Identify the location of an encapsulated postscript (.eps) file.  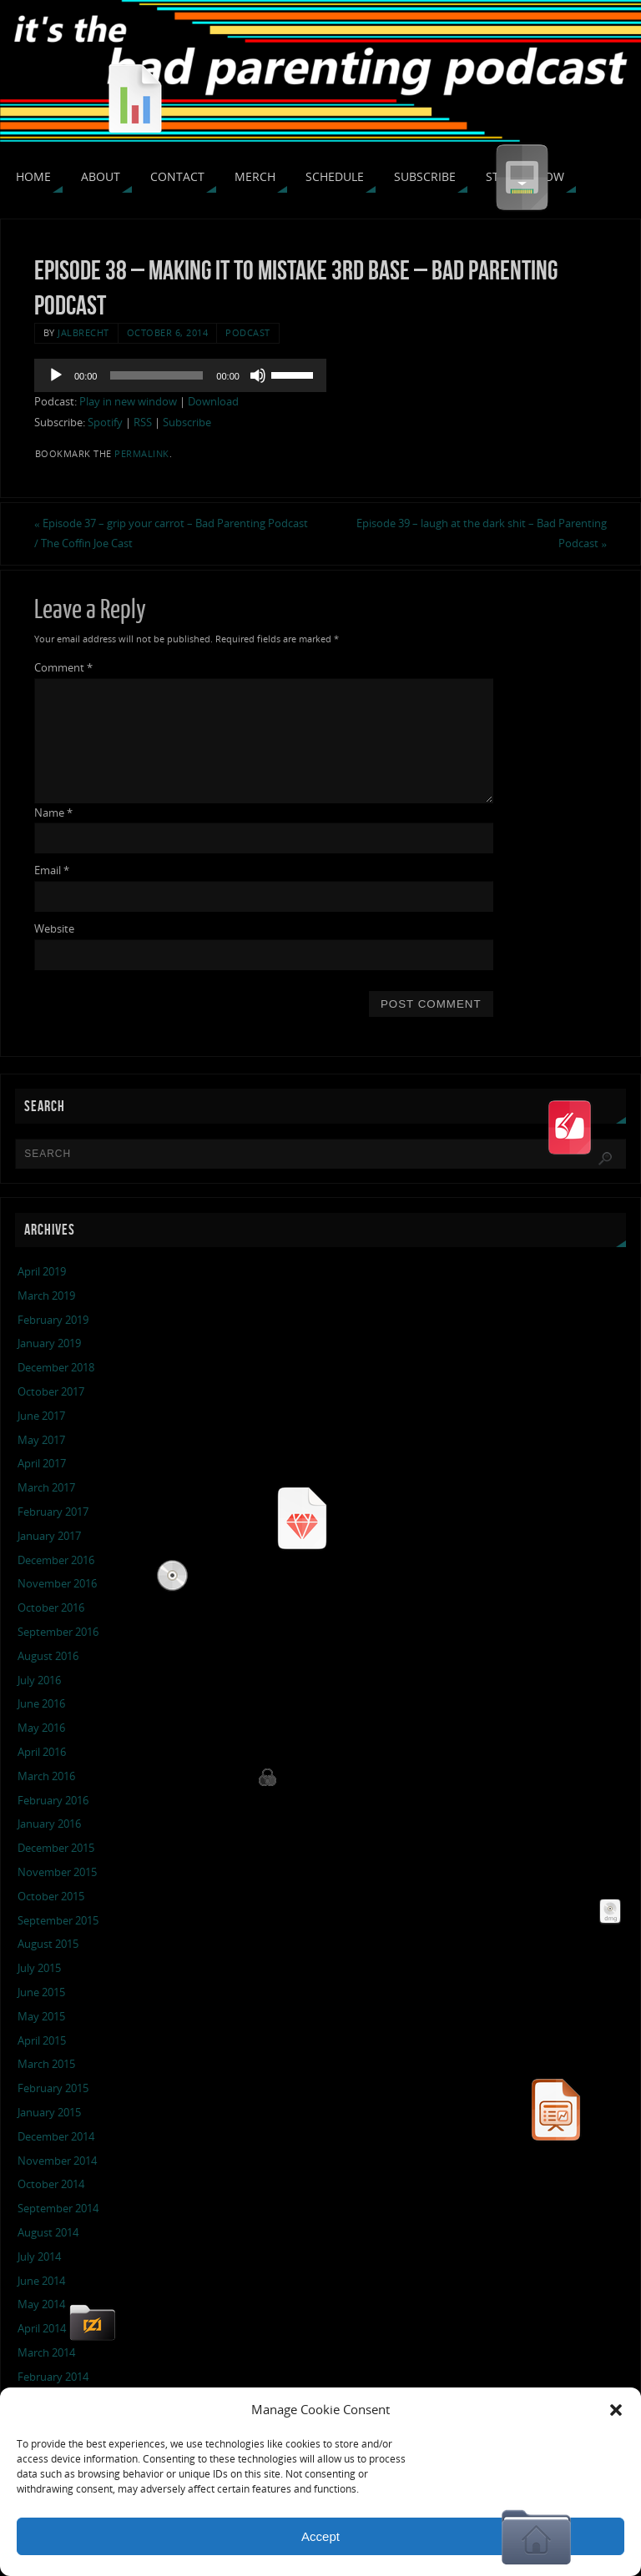
(569, 1127).